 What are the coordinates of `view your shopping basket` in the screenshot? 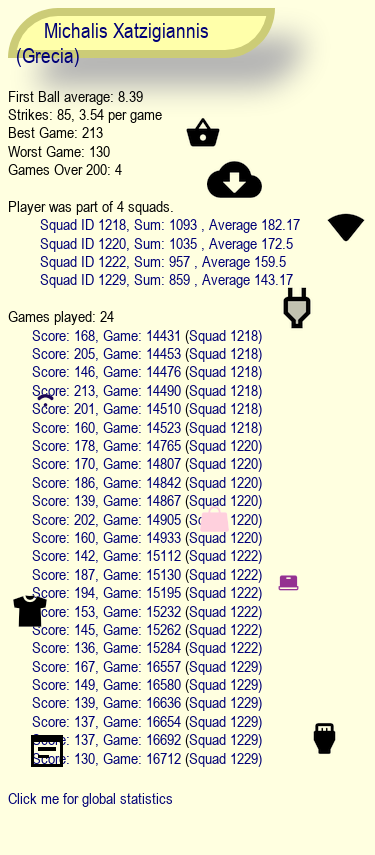 It's located at (203, 133).